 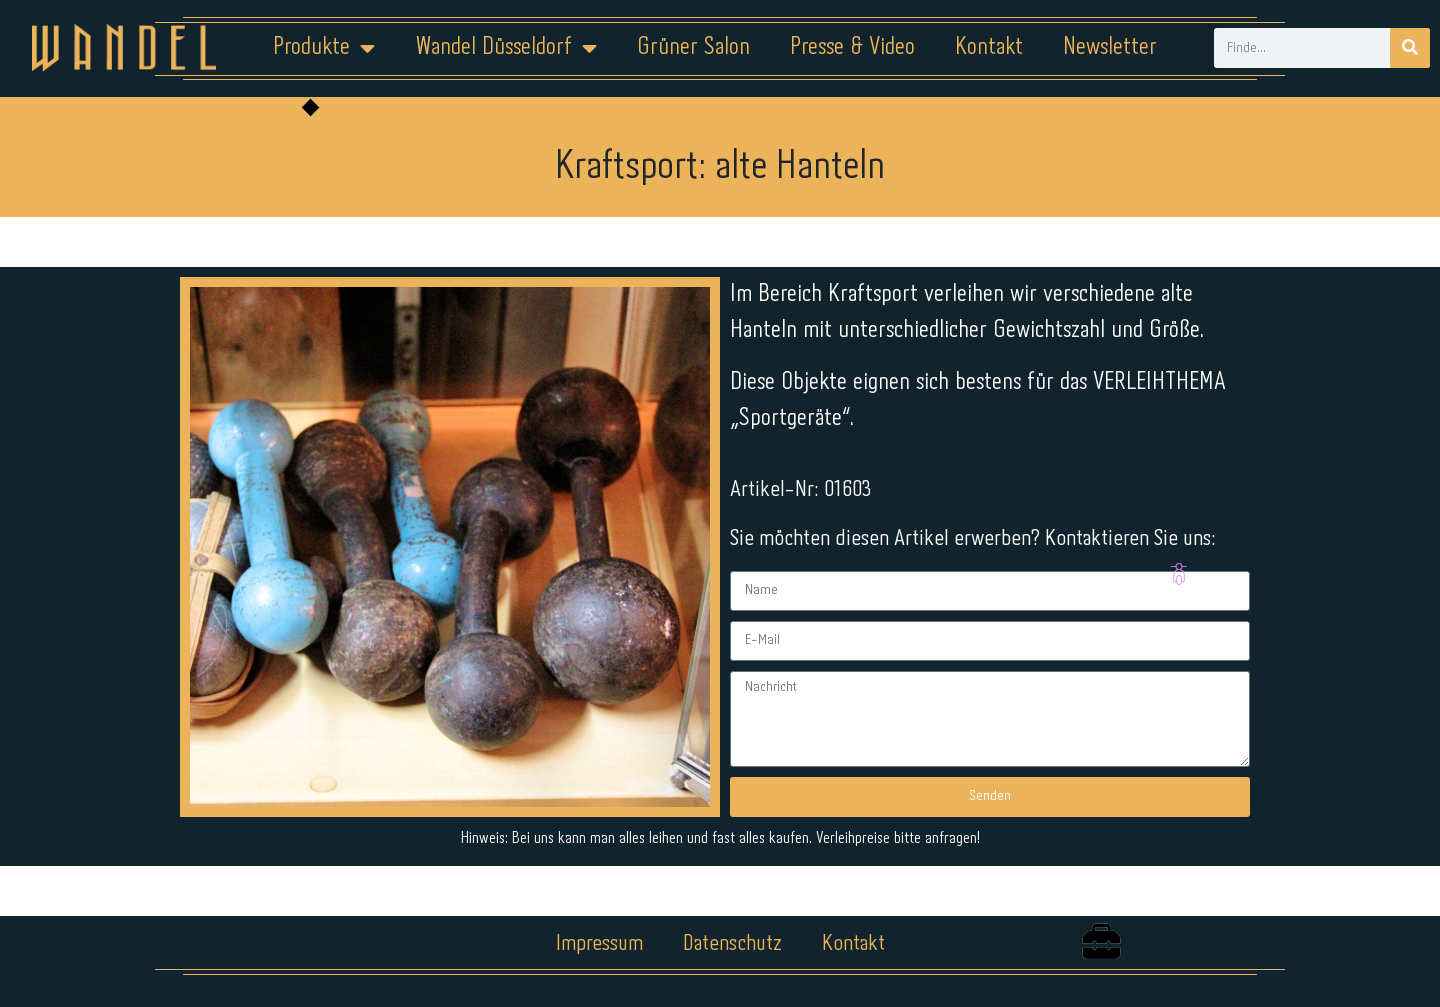 What do you see at coordinates (310, 107) in the screenshot?
I see `set a log breakpoint in code` at bounding box center [310, 107].